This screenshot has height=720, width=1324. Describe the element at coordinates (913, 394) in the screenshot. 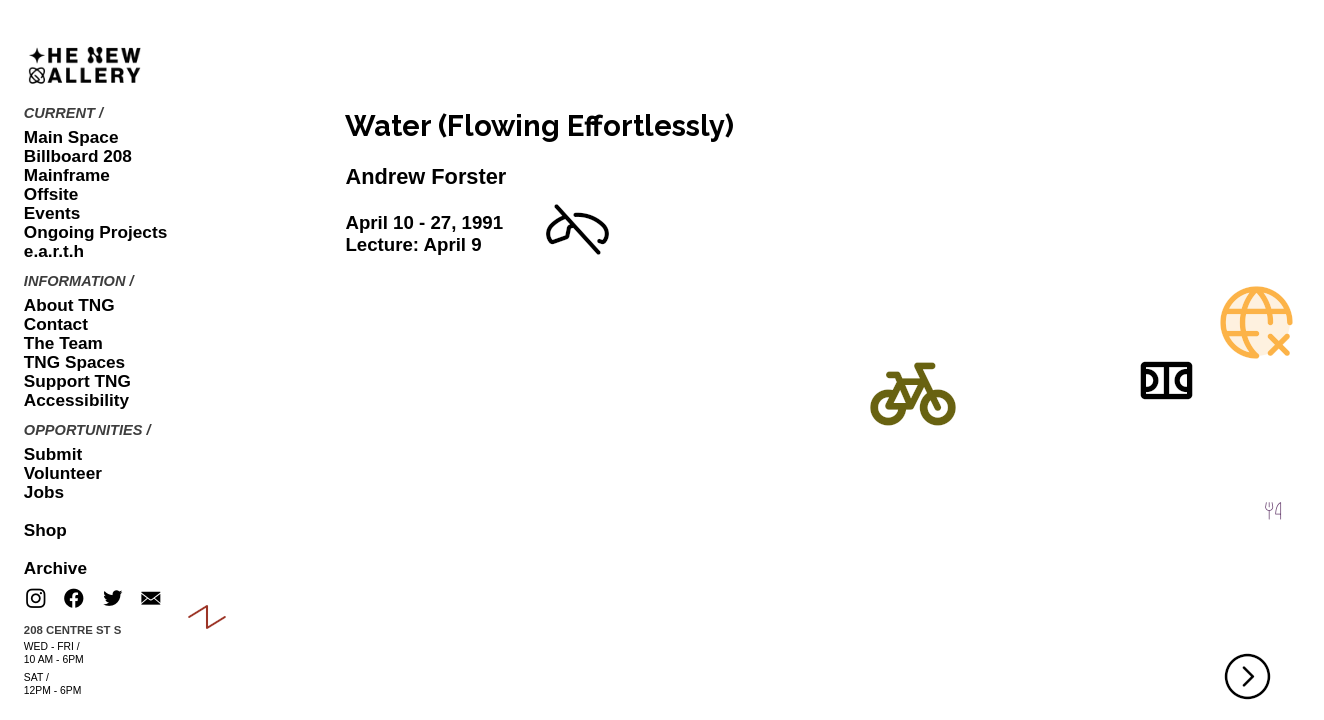

I see `access bike rental or cycling options` at that location.